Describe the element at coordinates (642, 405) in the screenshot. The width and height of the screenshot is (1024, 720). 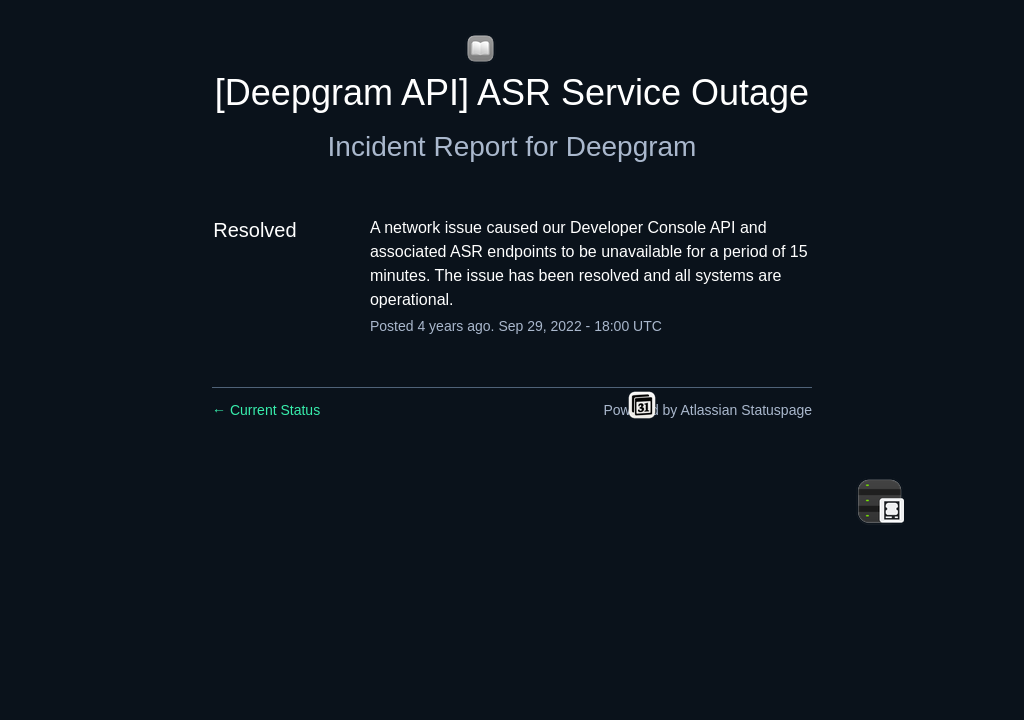
I see `open notion calendar app` at that location.